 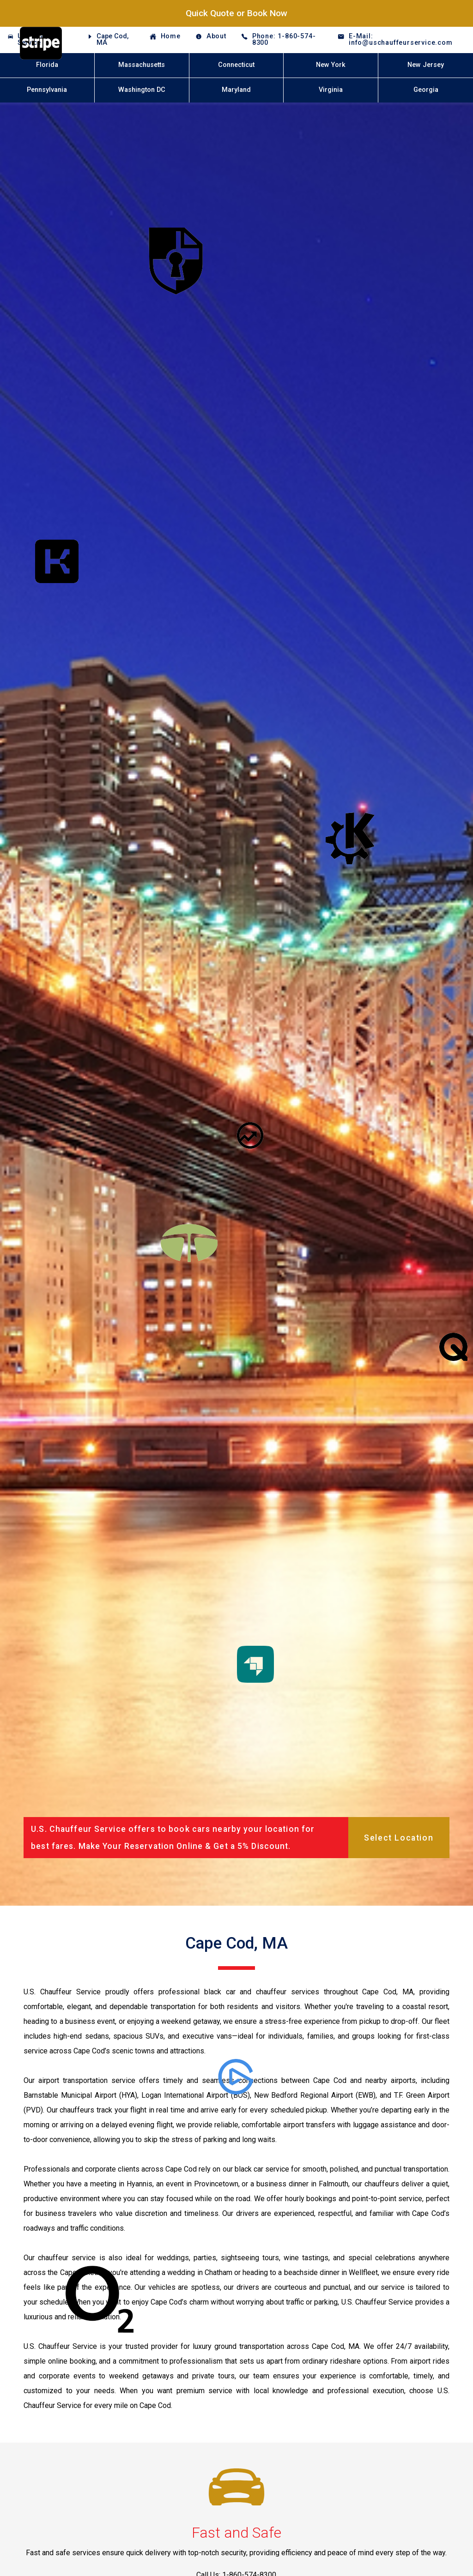 What do you see at coordinates (350, 838) in the screenshot?
I see `open KDE desktop environment settings` at bounding box center [350, 838].